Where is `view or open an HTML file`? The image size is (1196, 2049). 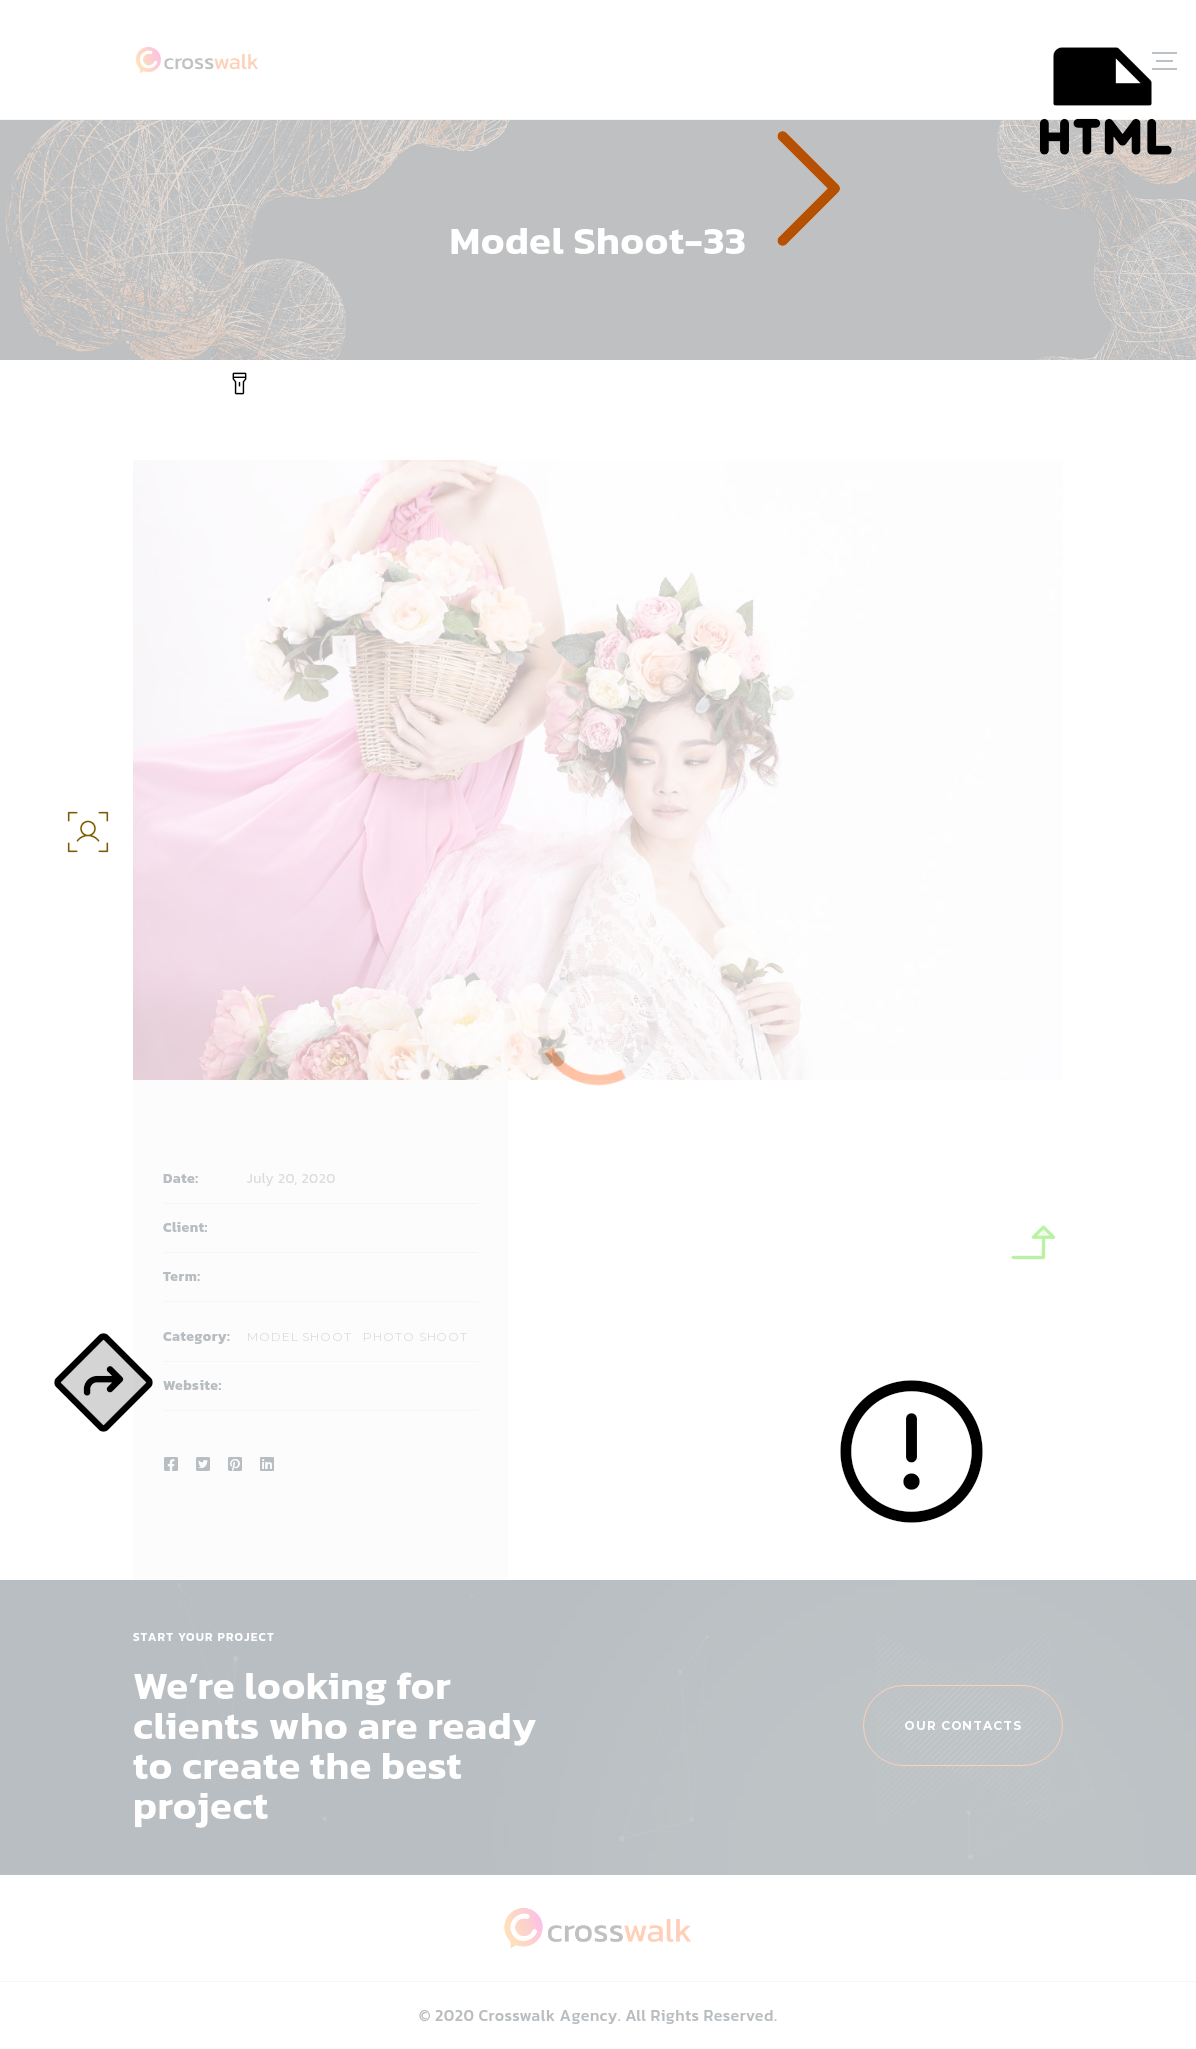
view or open an HTML file is located at coordinates (1102, 105).